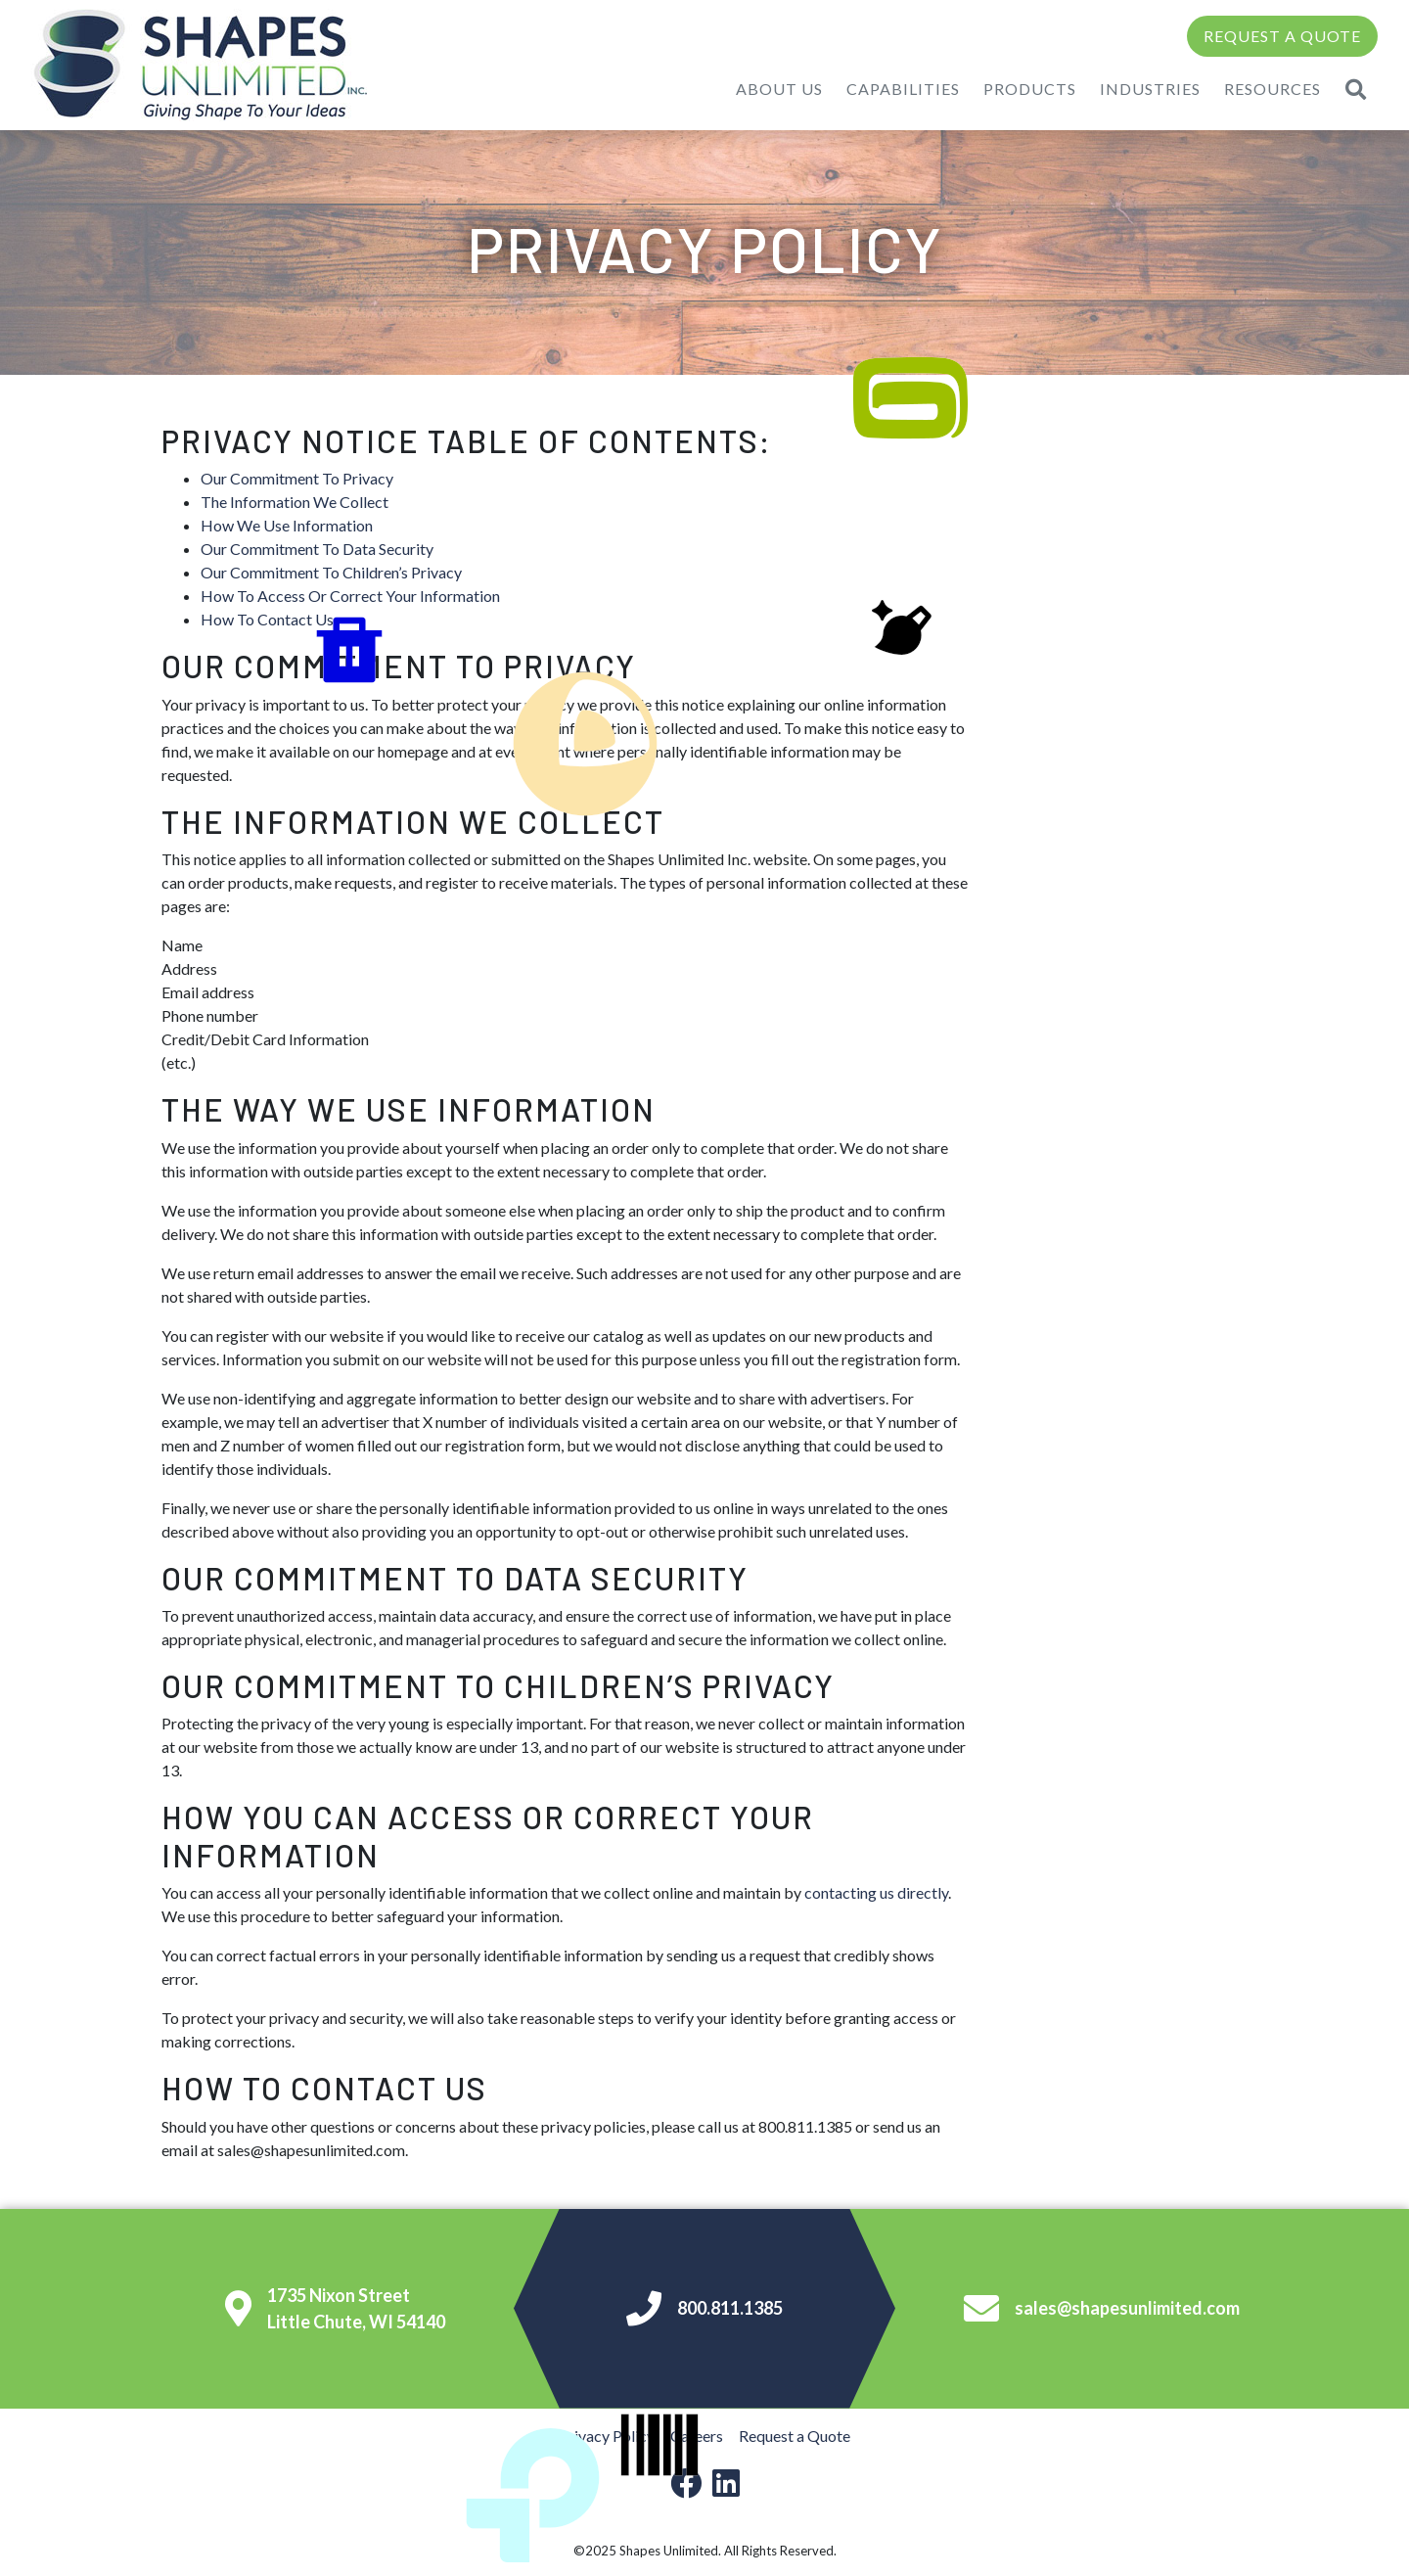  I want to click on tp-link brand logo, so click(532, 2495).